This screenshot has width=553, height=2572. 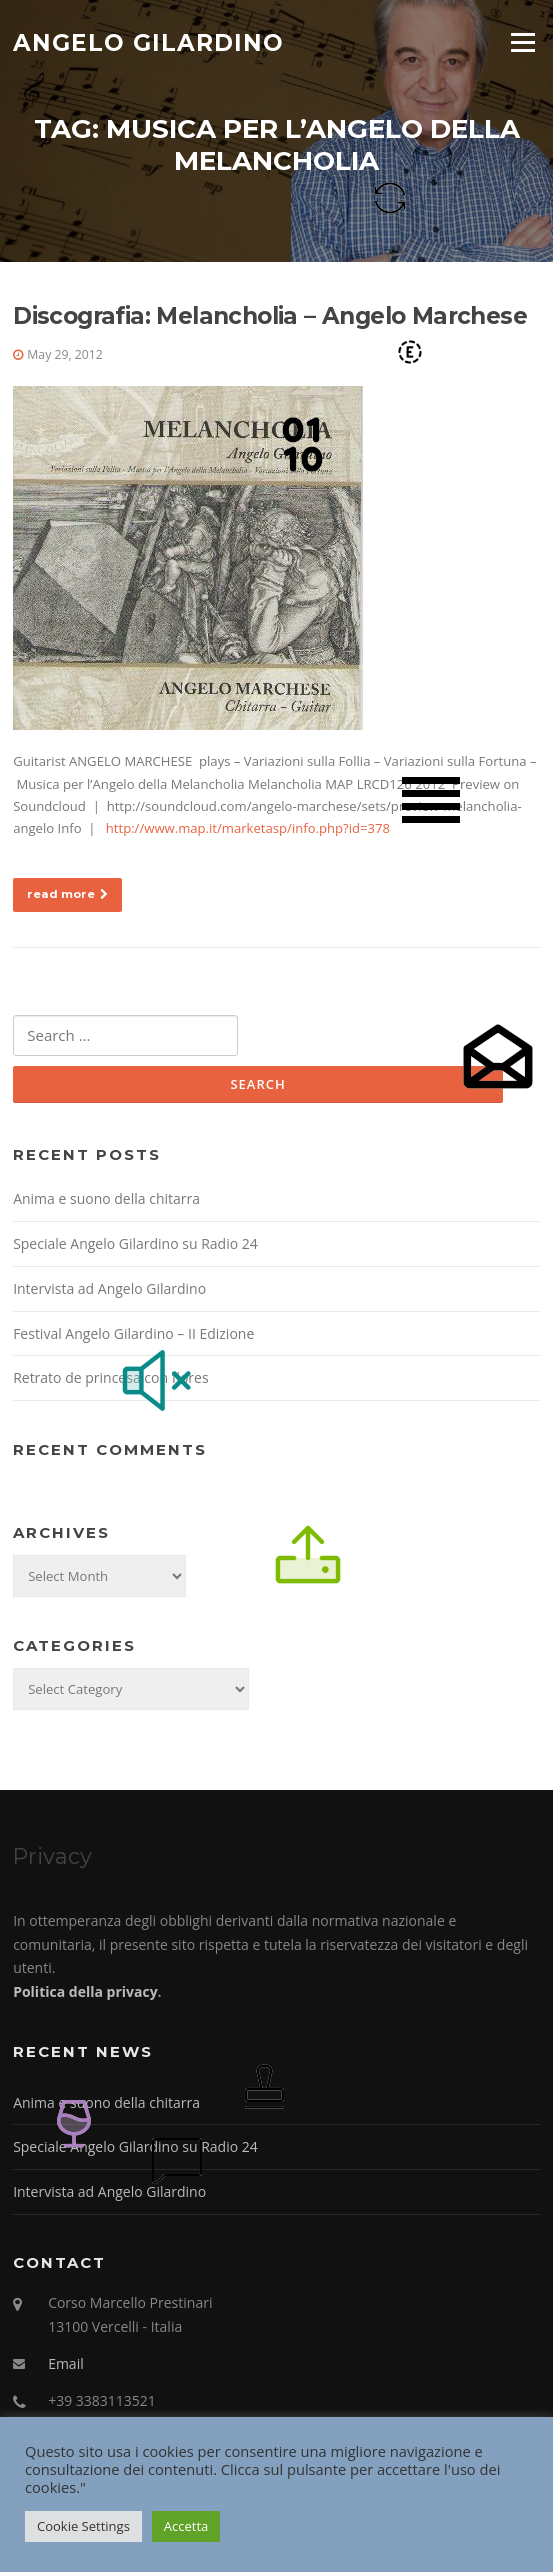 I want to click on browse wine selection or menu, so click(x=74, y=2122).